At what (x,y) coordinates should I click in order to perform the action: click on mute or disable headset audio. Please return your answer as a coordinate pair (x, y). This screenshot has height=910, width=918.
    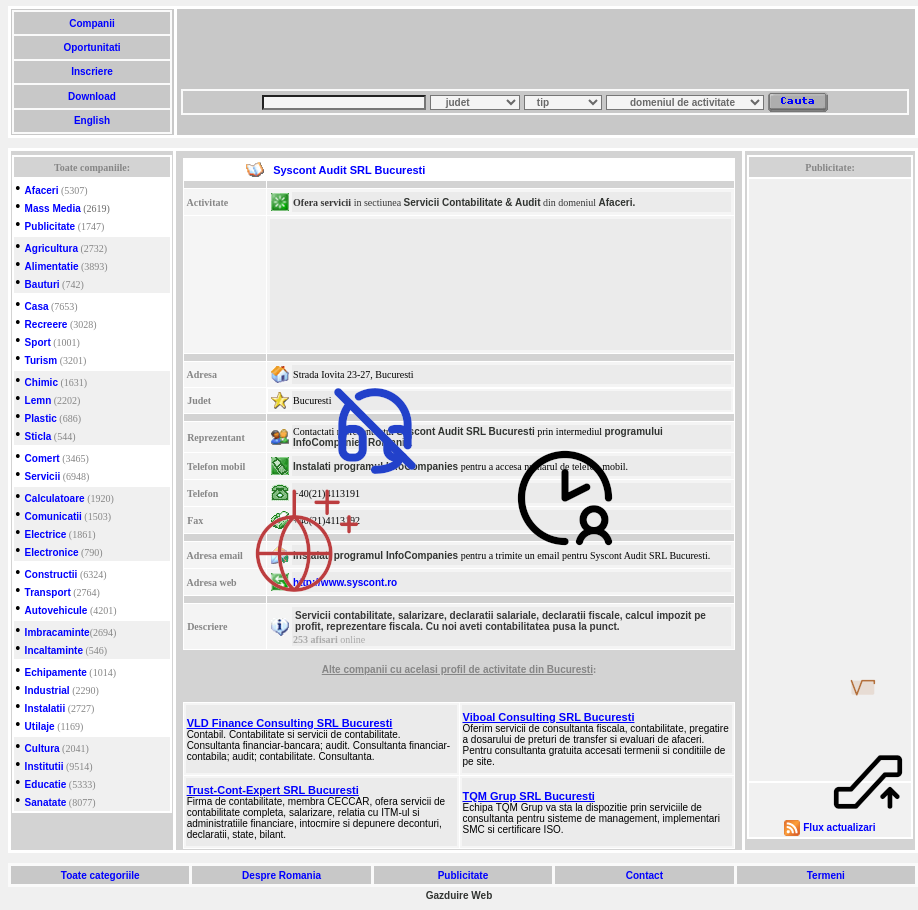
    Looking at the image, I should click on (375, 429).